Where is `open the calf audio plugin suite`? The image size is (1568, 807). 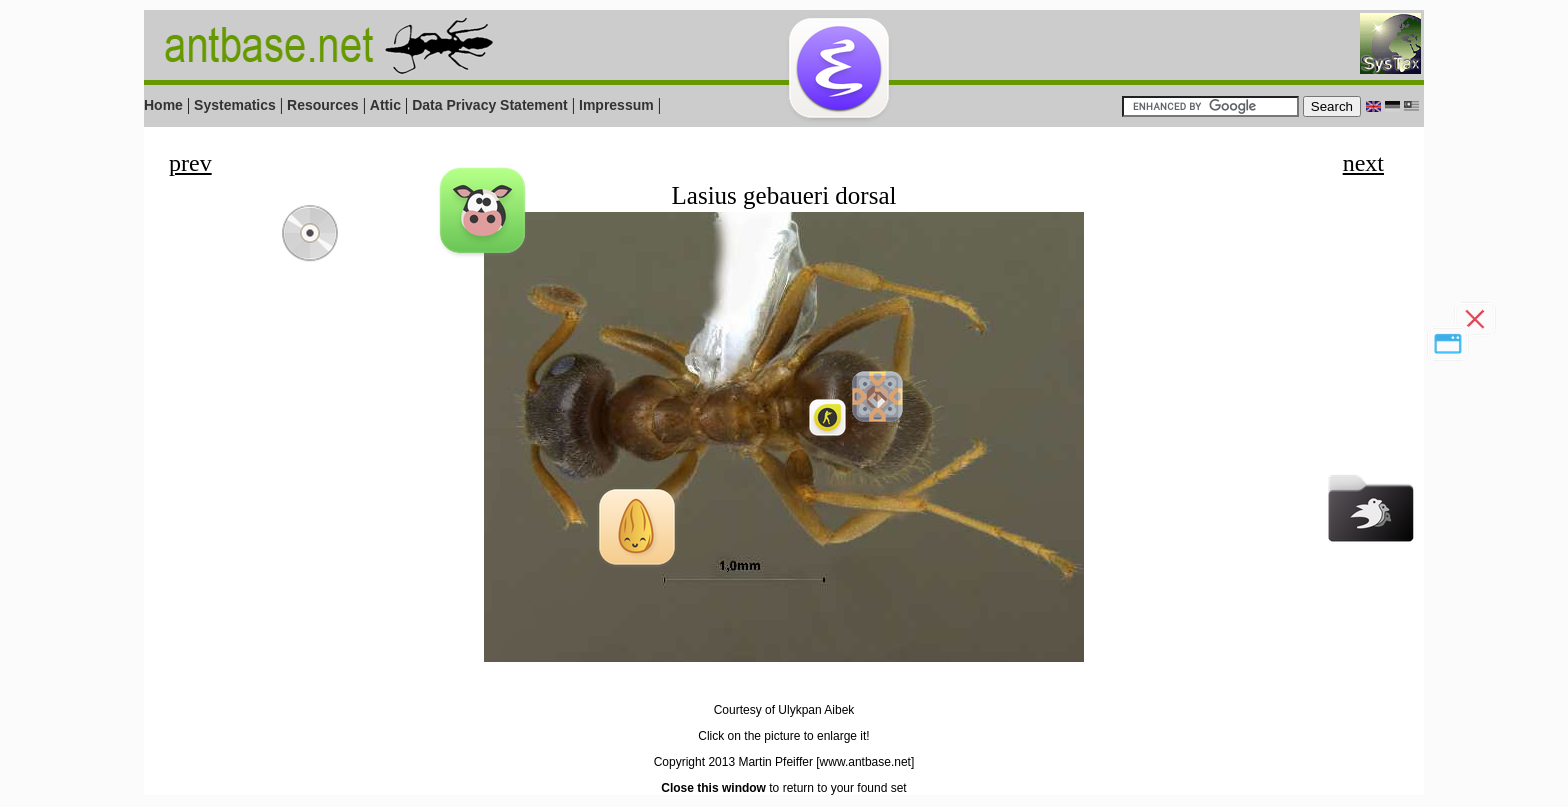 open the calf audio plugin suite is located at coordinates (482, 210).